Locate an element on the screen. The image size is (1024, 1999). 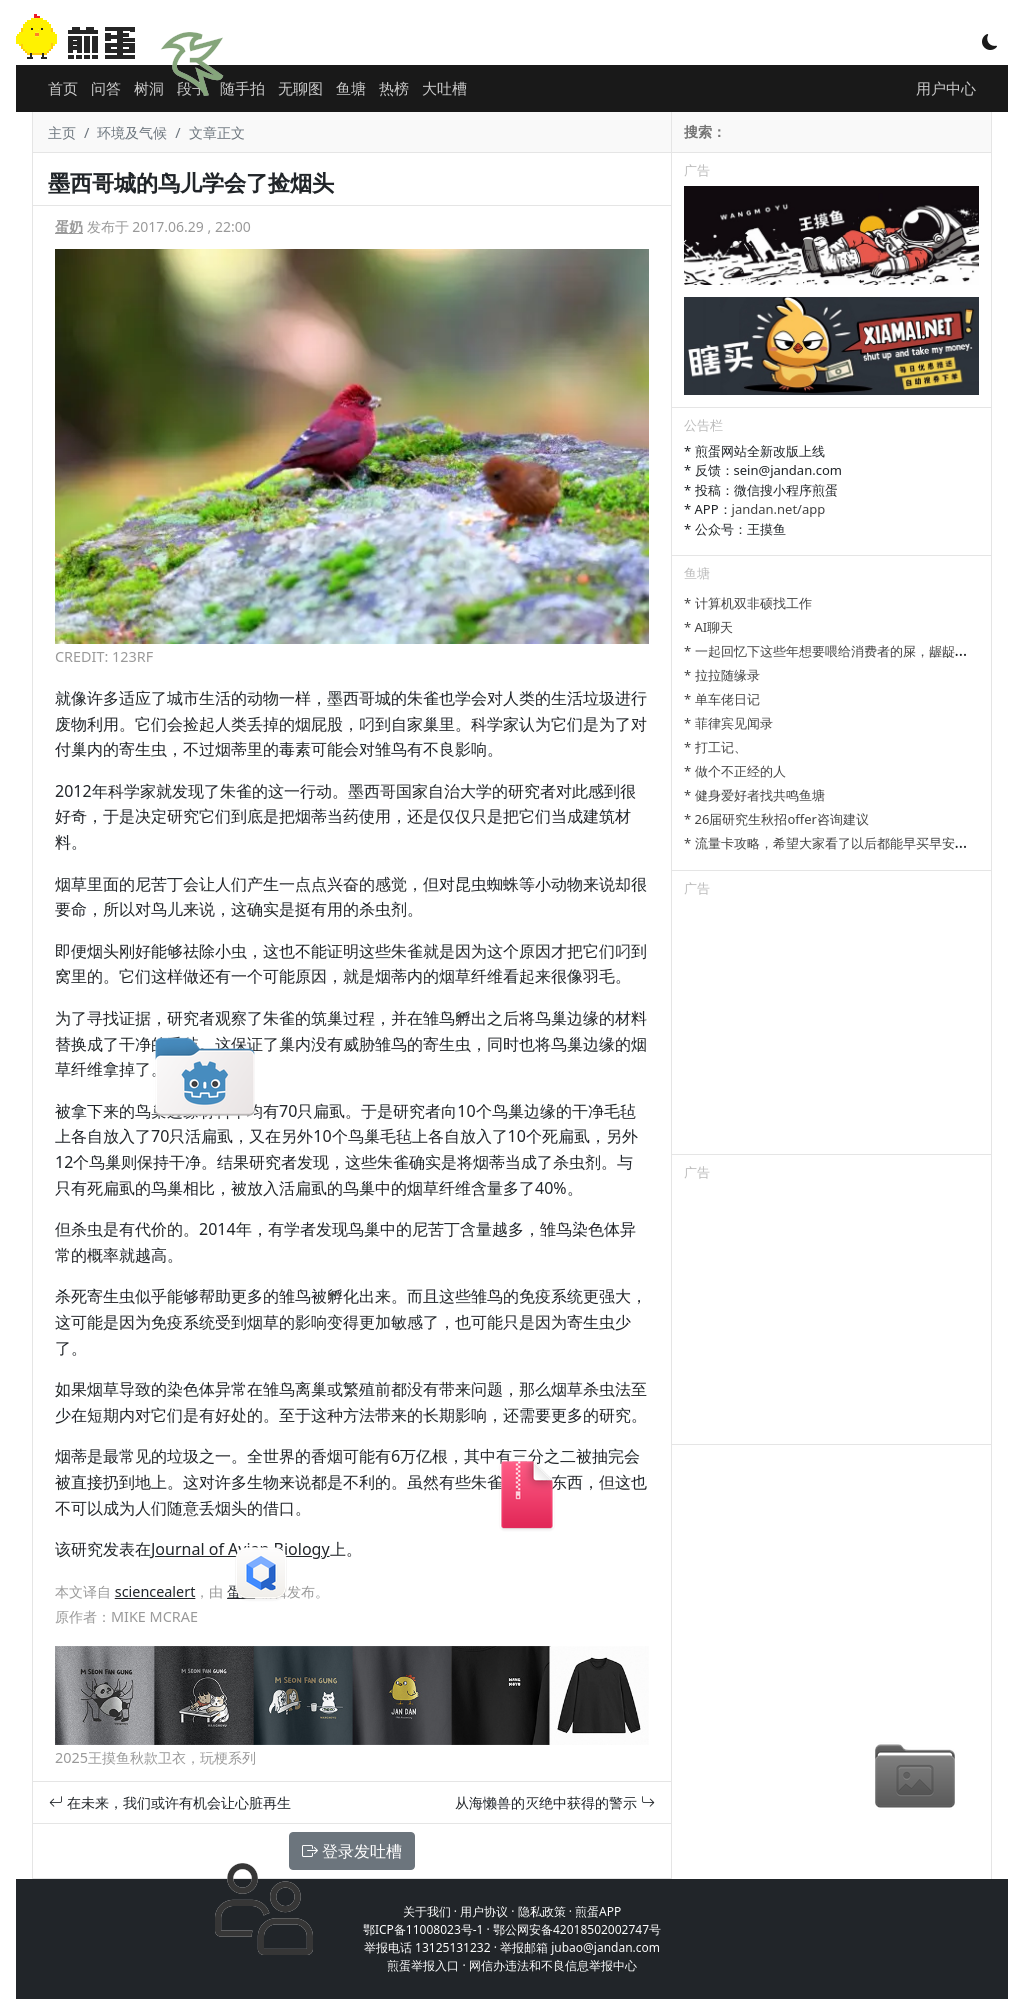
open qubes os application is located at coordinates (261, 1573).